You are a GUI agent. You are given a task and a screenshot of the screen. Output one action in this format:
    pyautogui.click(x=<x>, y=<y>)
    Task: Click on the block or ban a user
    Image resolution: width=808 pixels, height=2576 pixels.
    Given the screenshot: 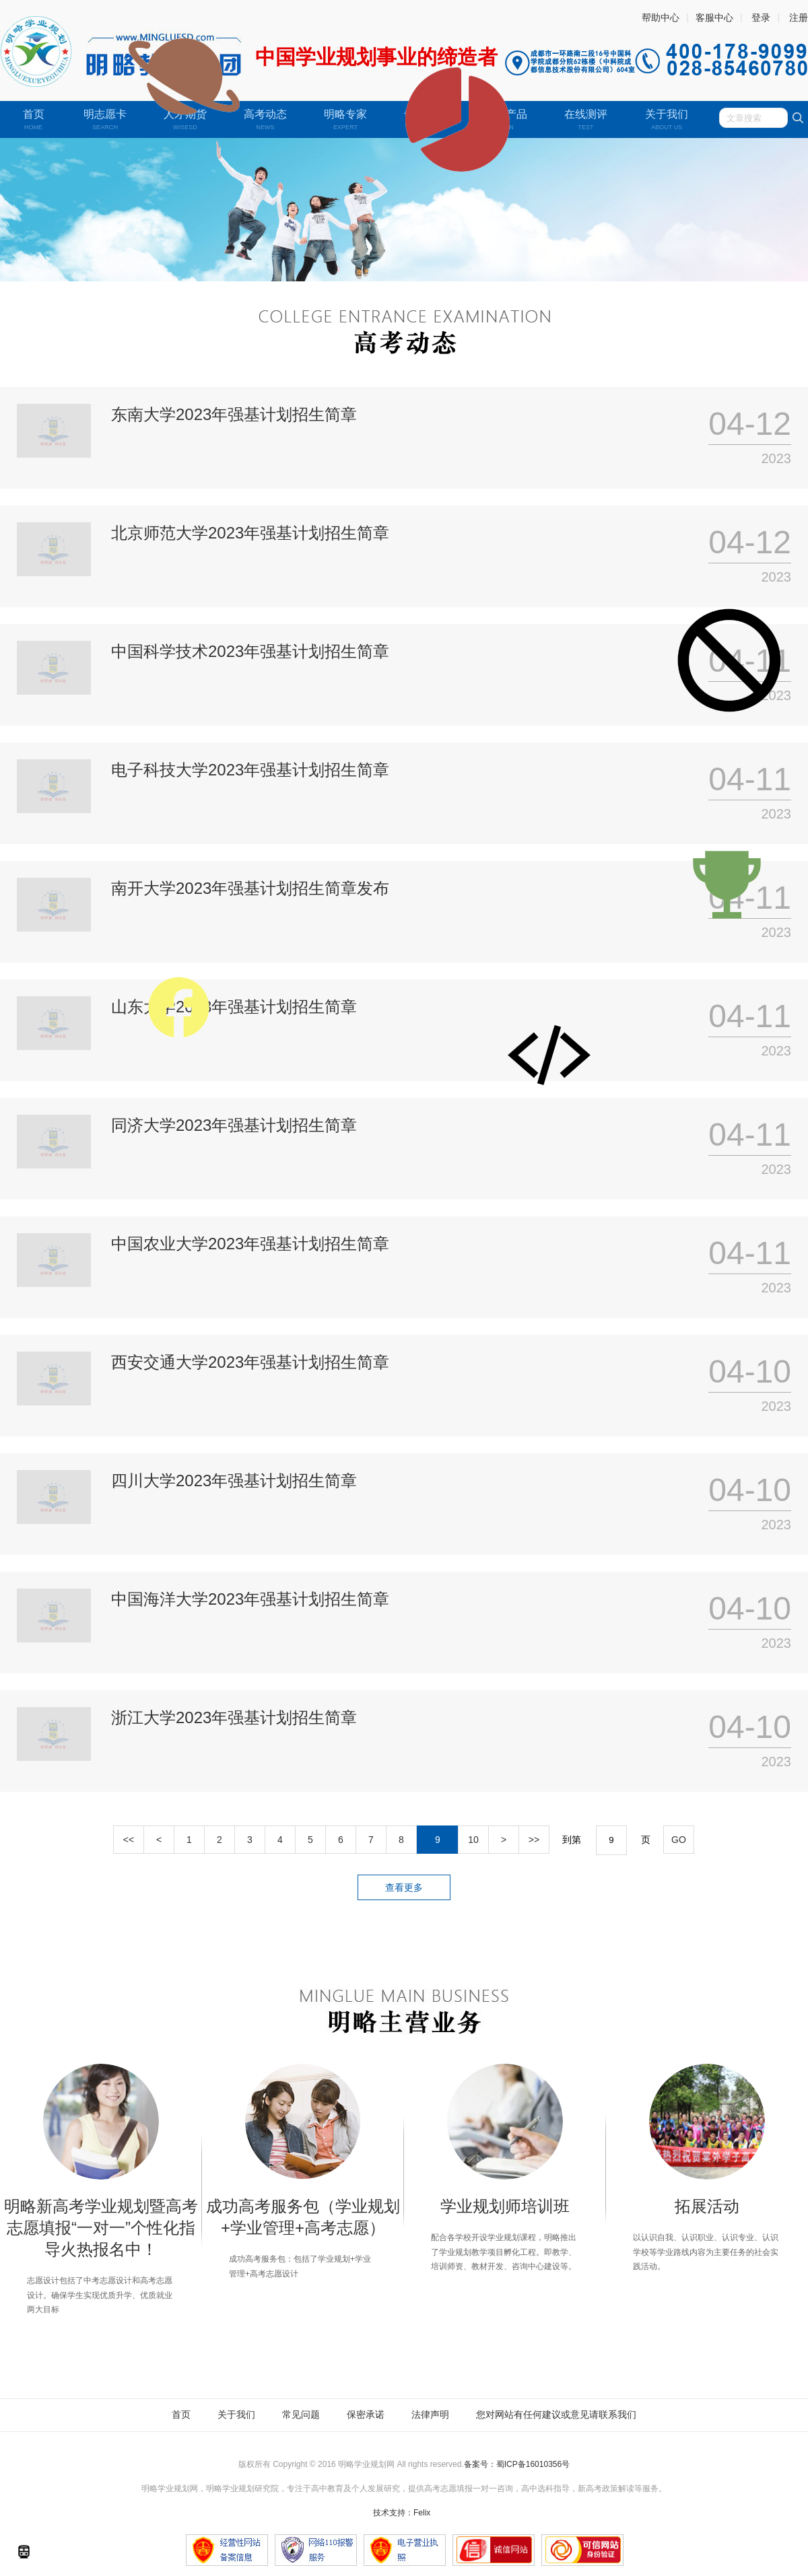 What is the action you would take?
    pyautogui.click(x=729, y=660)
    